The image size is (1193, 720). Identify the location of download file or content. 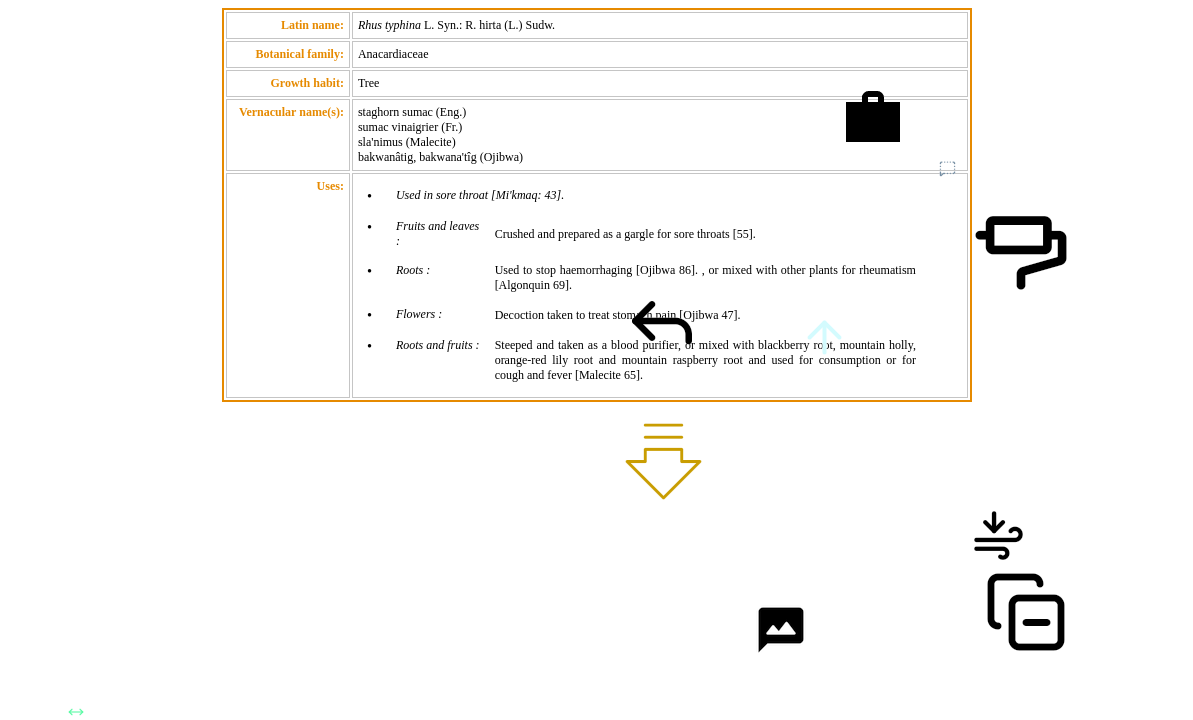
(663, 458).